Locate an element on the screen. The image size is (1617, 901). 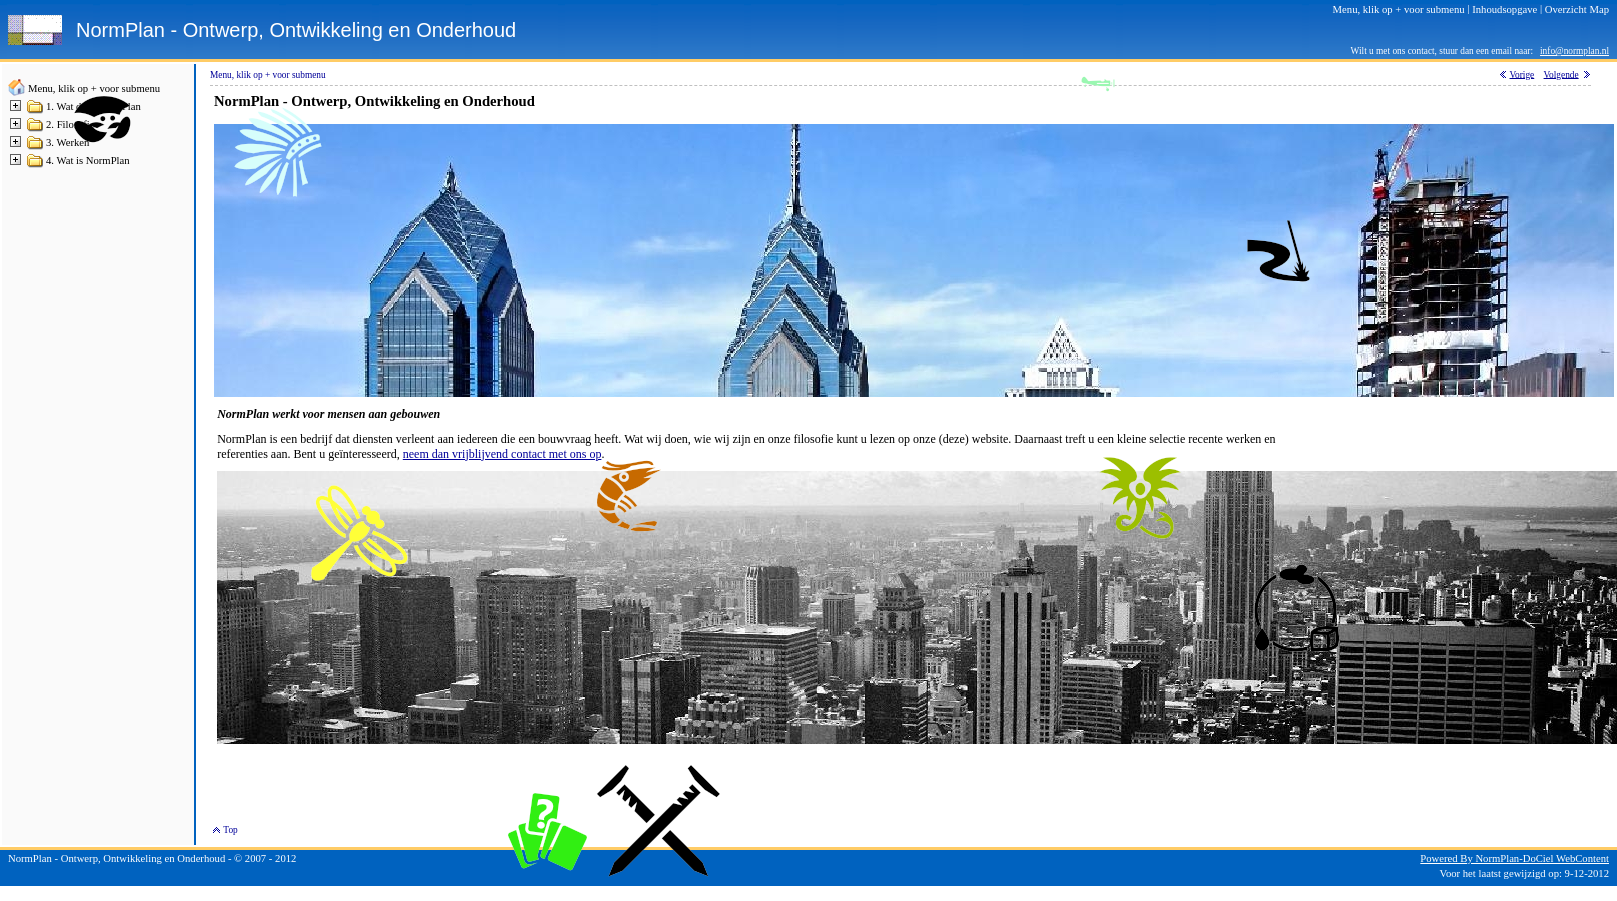
select native american or tribal theme is located at coordinates (278, 152).